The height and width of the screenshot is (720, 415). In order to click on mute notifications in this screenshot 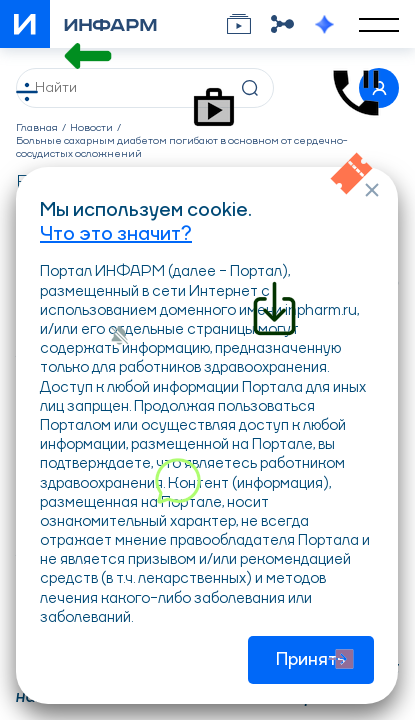, I will do `click(119, 335)`.